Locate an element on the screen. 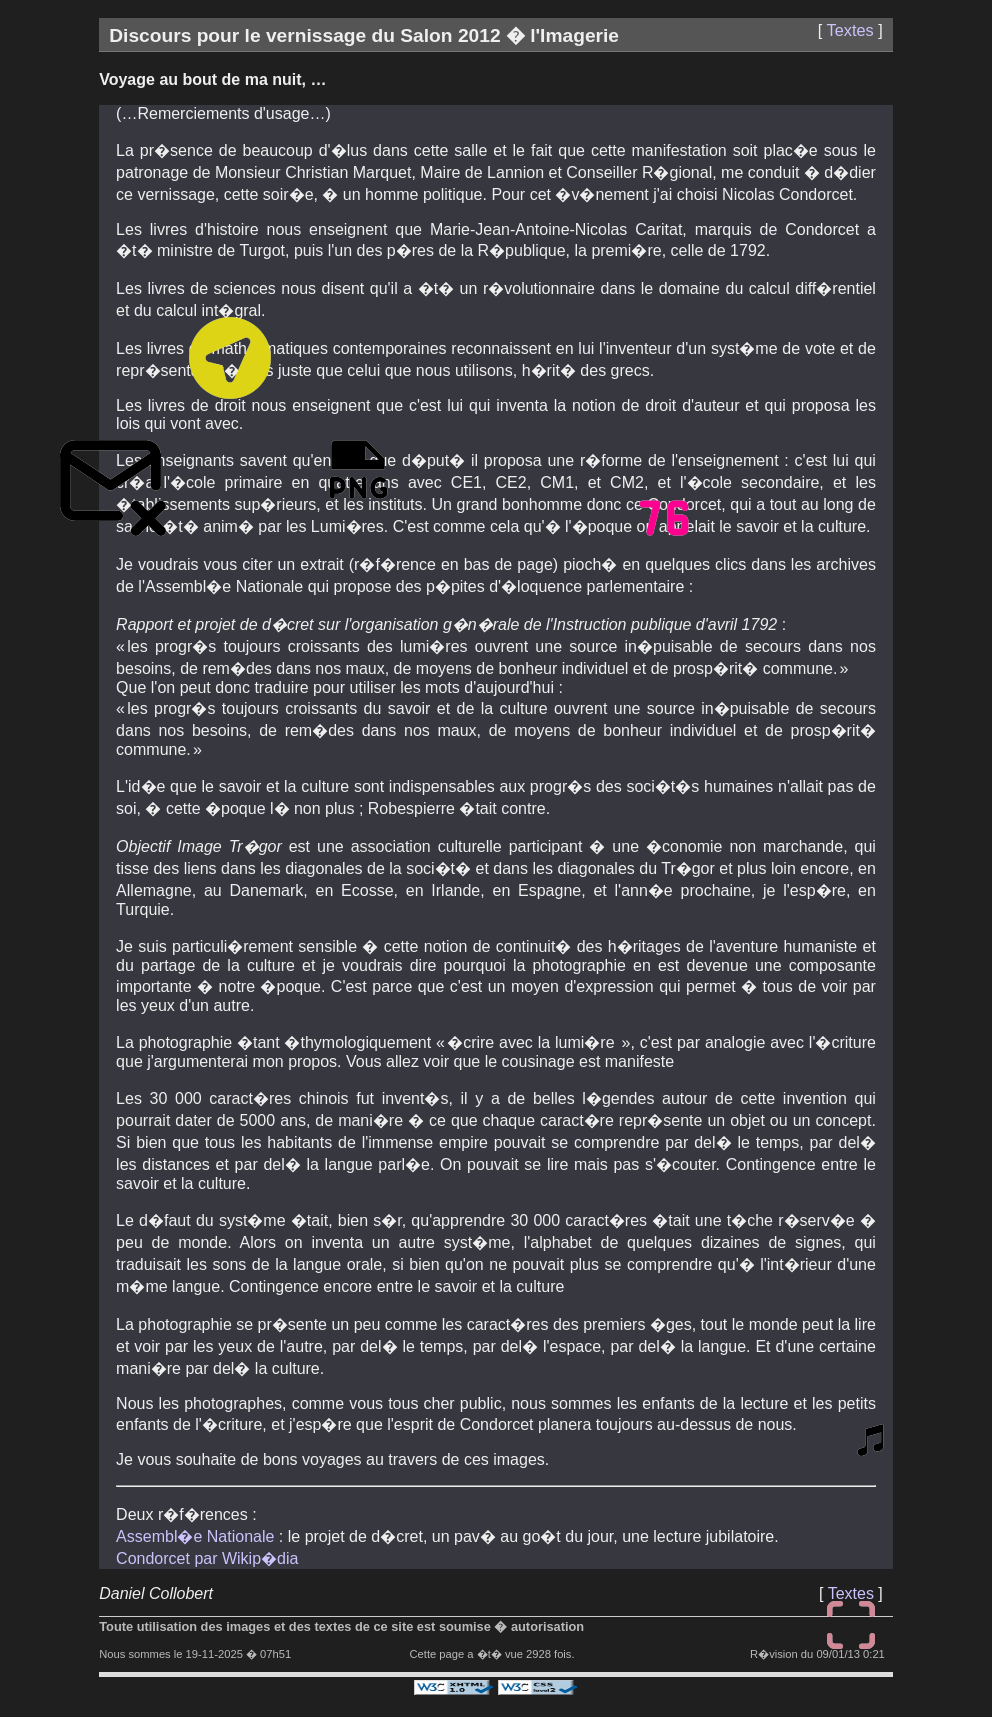 This screenshot has width=992, height=1717. maximize window to full screen is located at coordinates (851, 1625).